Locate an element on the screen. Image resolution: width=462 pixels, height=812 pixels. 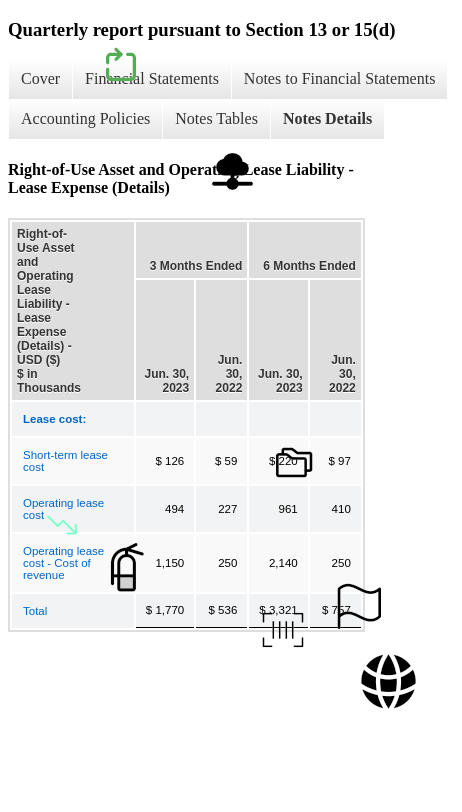
flag or report content is located at coordinates (357, 605).